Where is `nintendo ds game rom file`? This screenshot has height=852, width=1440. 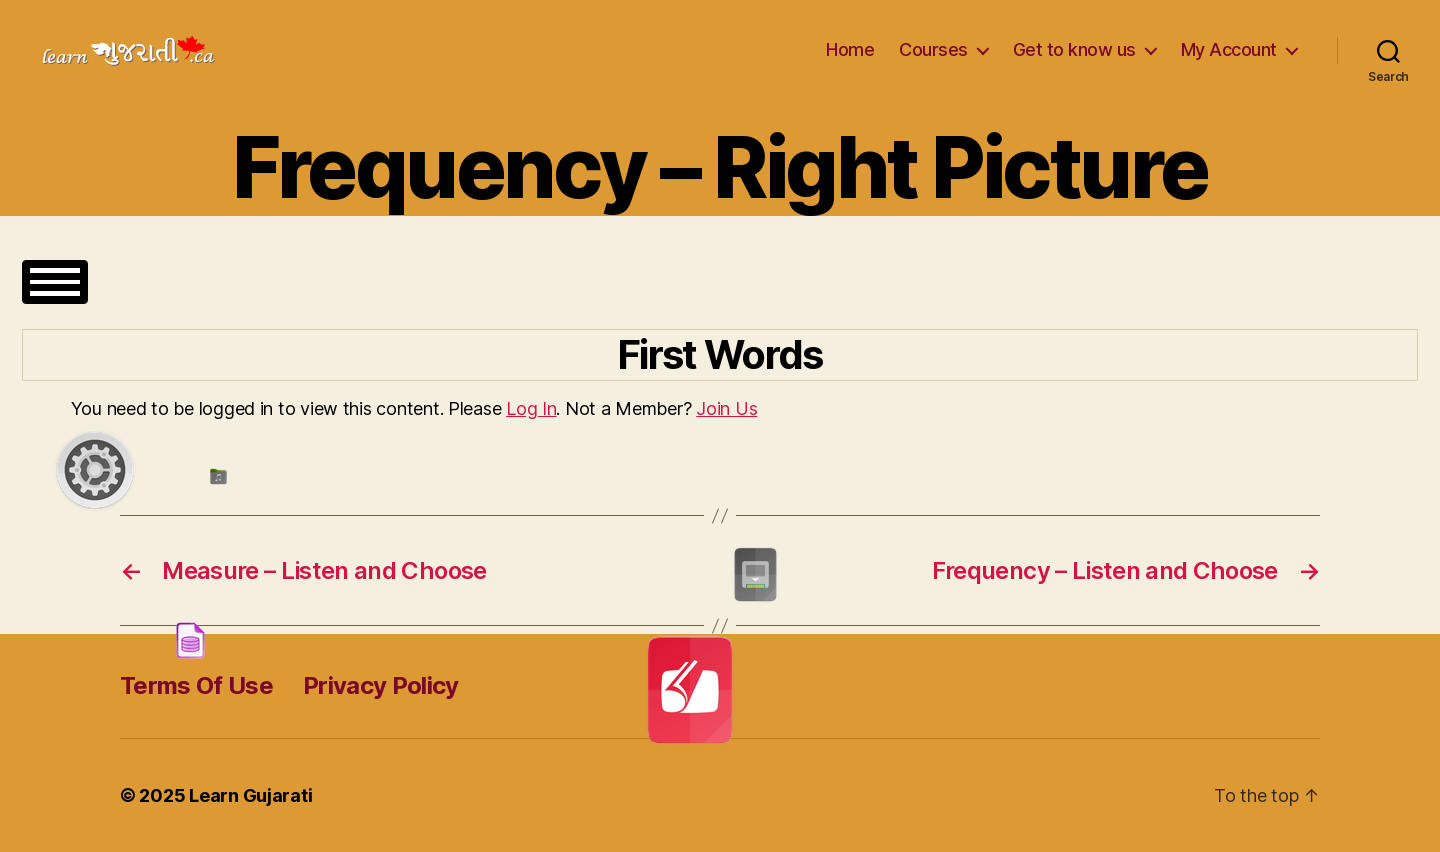
nintendo ds game rom file is located at coordinates (755, 574).